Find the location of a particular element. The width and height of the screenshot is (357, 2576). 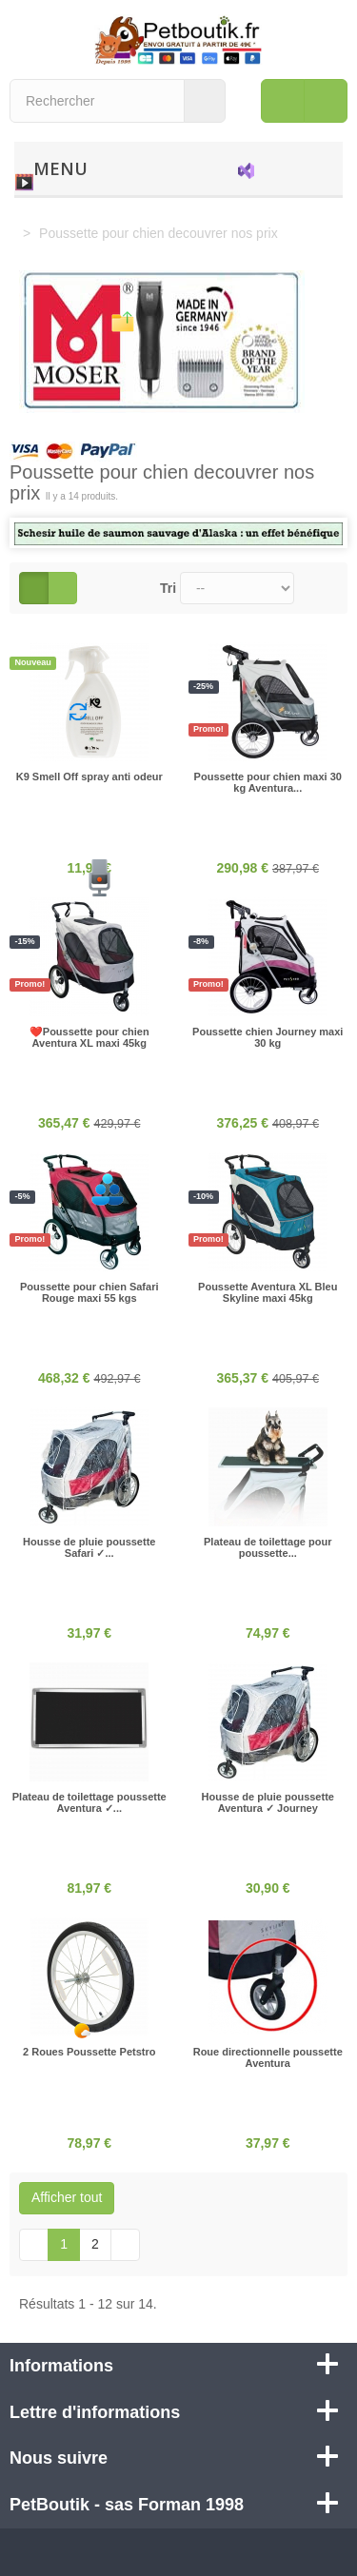

open voice recorder app is located at coordinates (99, 877).